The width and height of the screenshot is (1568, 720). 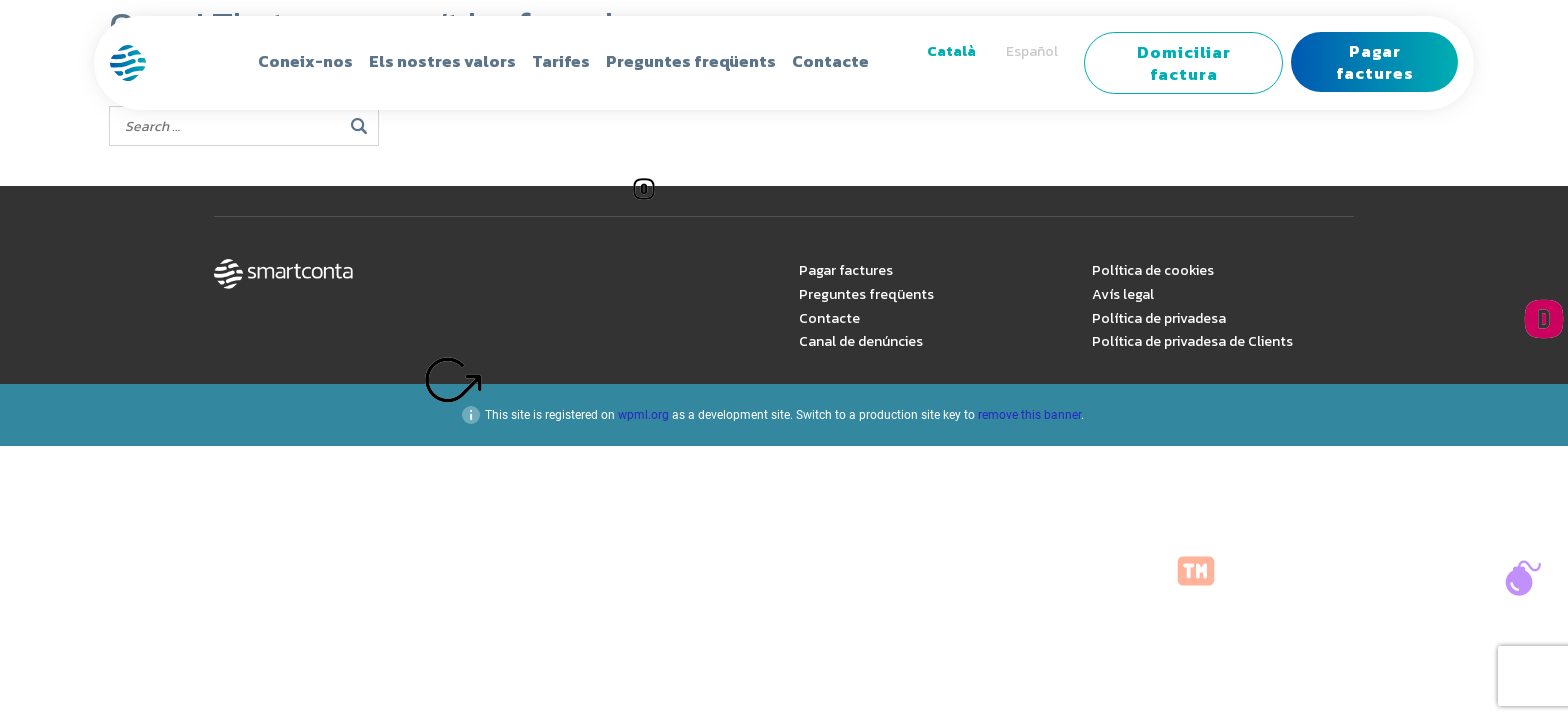 What do you see at coordinates (644, 189) in the screenshot?
I see `indicates zero items or empty count` at bounding box center [644, 189].